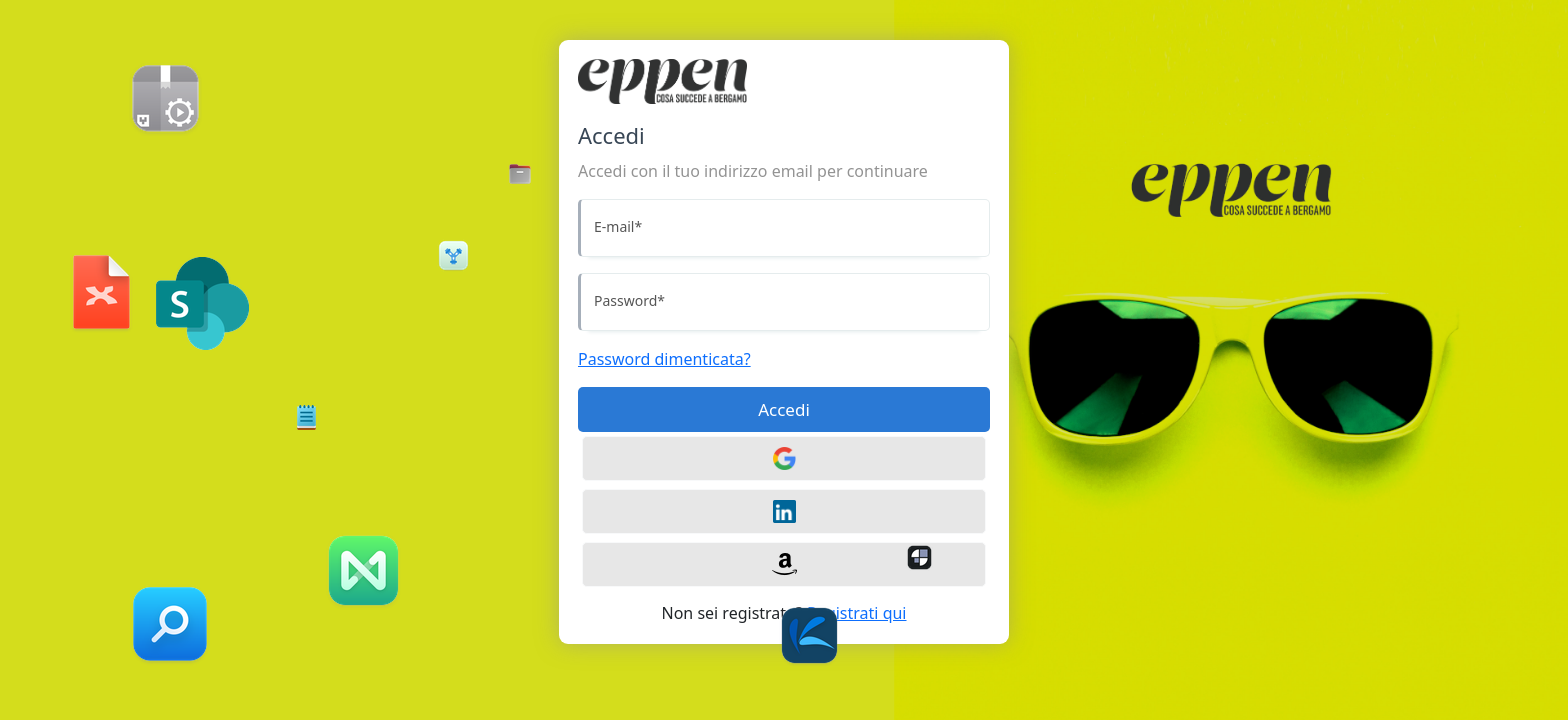 Image resolution: width=1568 pixels, height=720 pixels. I want to click on open an xmind mind mapping file, so click(101, 293).